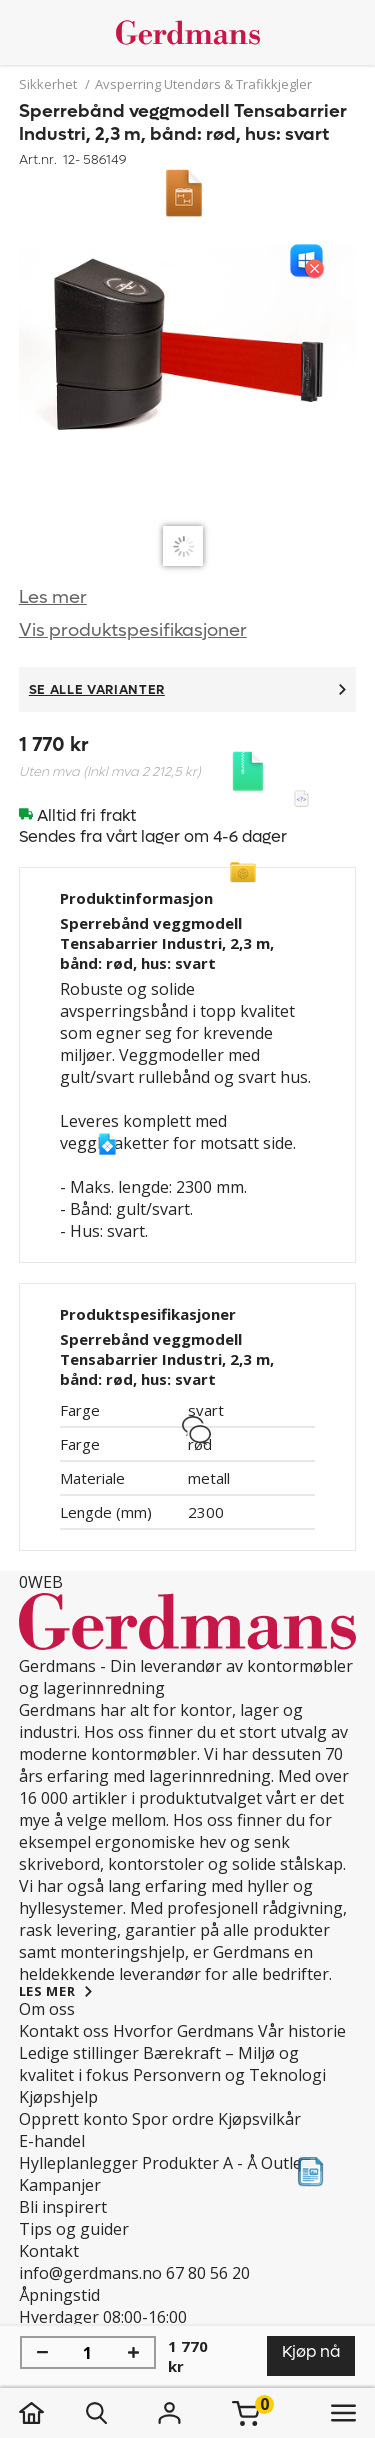 The width and height of the screenshot is (375, 2438). What do you see at coordinates (107, 1144) in the screenshot?
I see `windows control panel file running through wine compatibility layer` at bounding box center [107, 1144].